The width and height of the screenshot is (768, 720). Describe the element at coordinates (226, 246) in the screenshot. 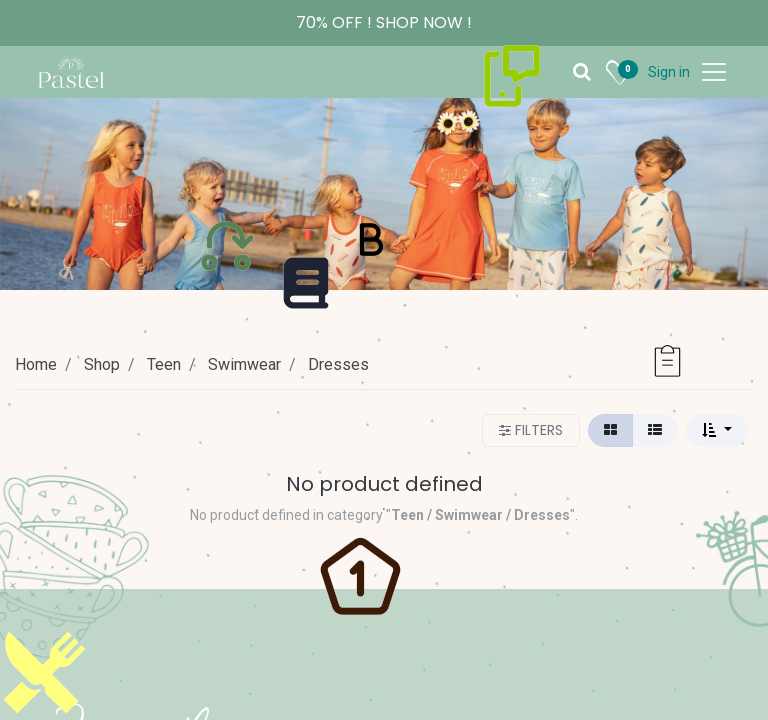

I see `change or update status between states` at that location.